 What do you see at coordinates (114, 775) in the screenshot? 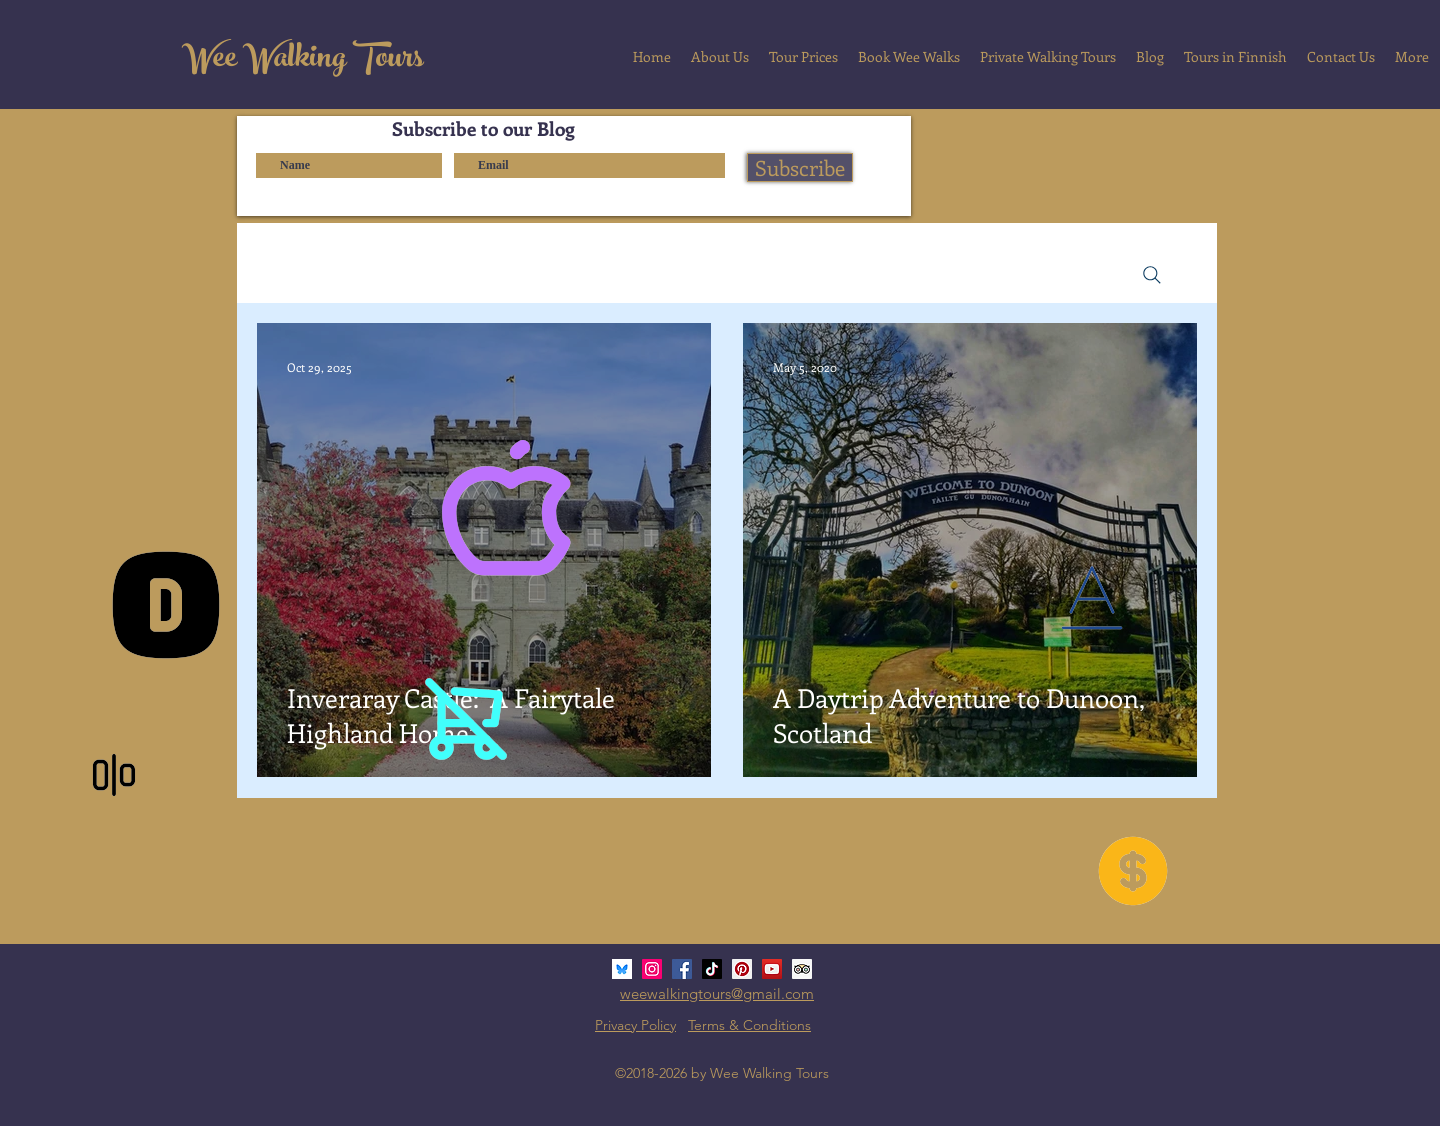
I see `center align elements horizontally` at bounding box center [114, 775].